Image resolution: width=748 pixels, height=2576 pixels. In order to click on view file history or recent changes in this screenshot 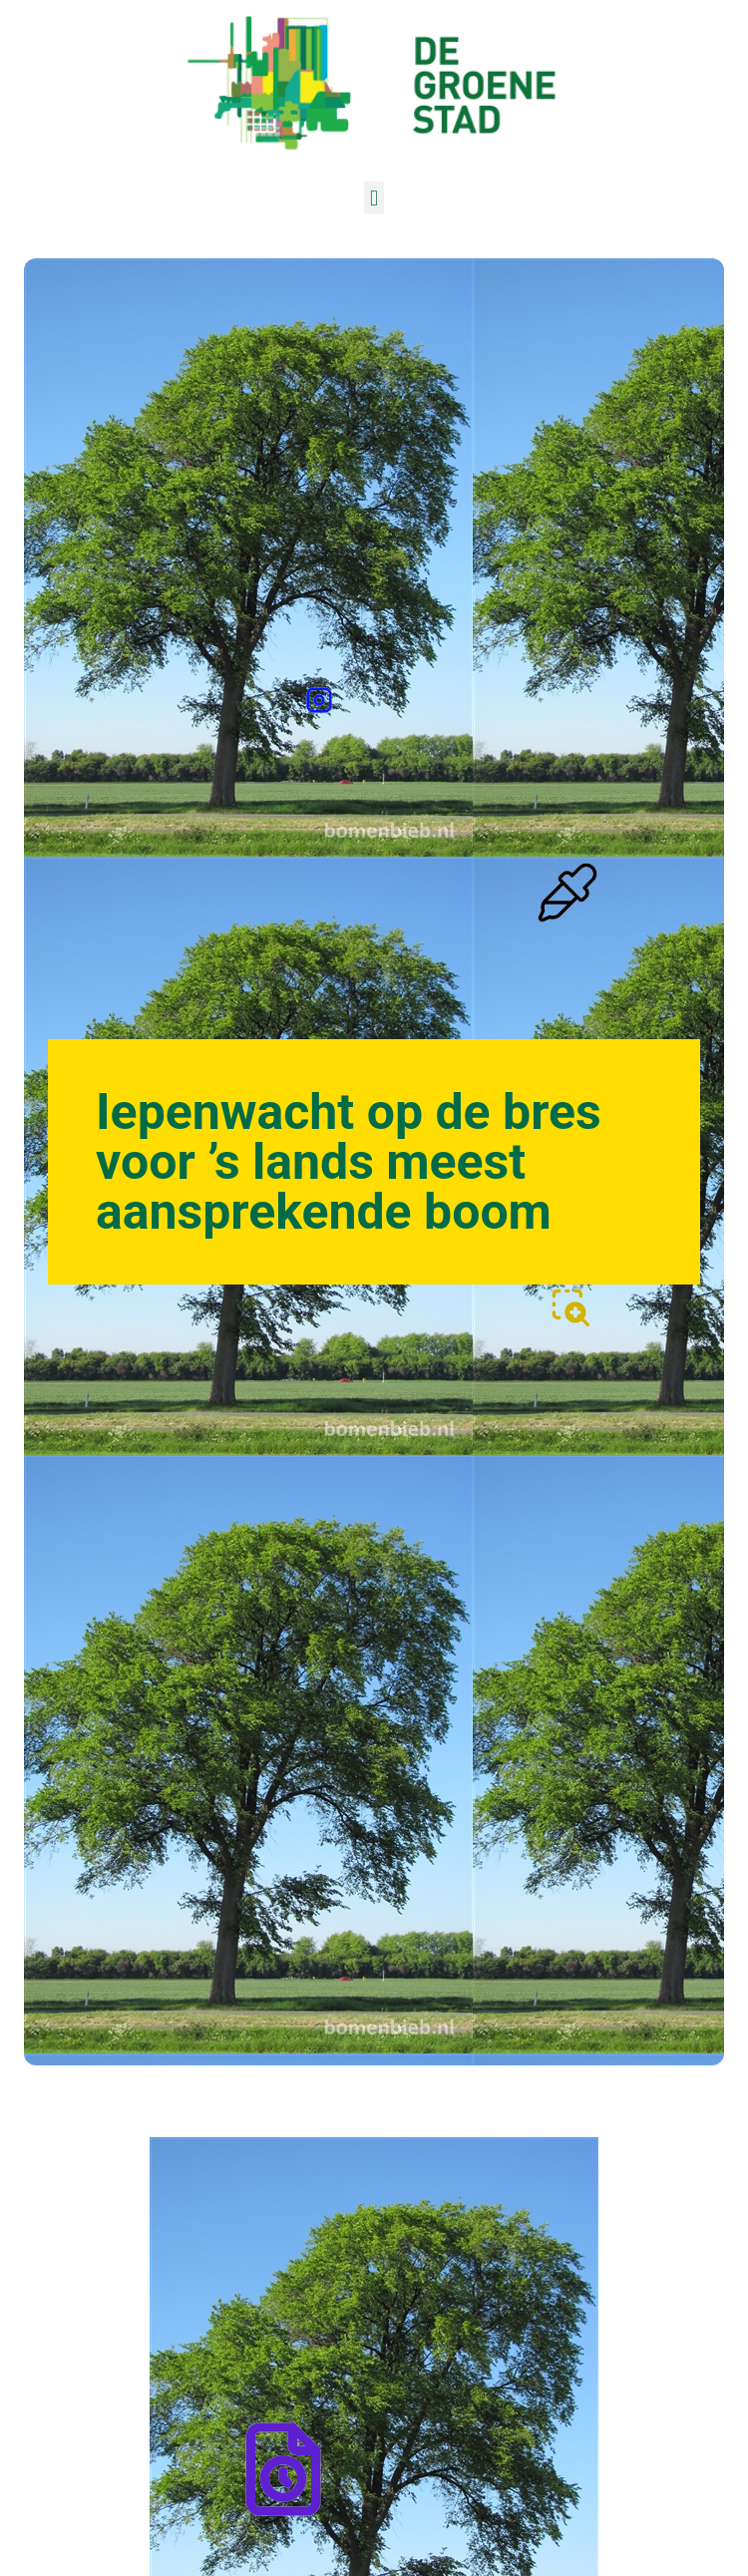, I will do `click(283, 2469)`.